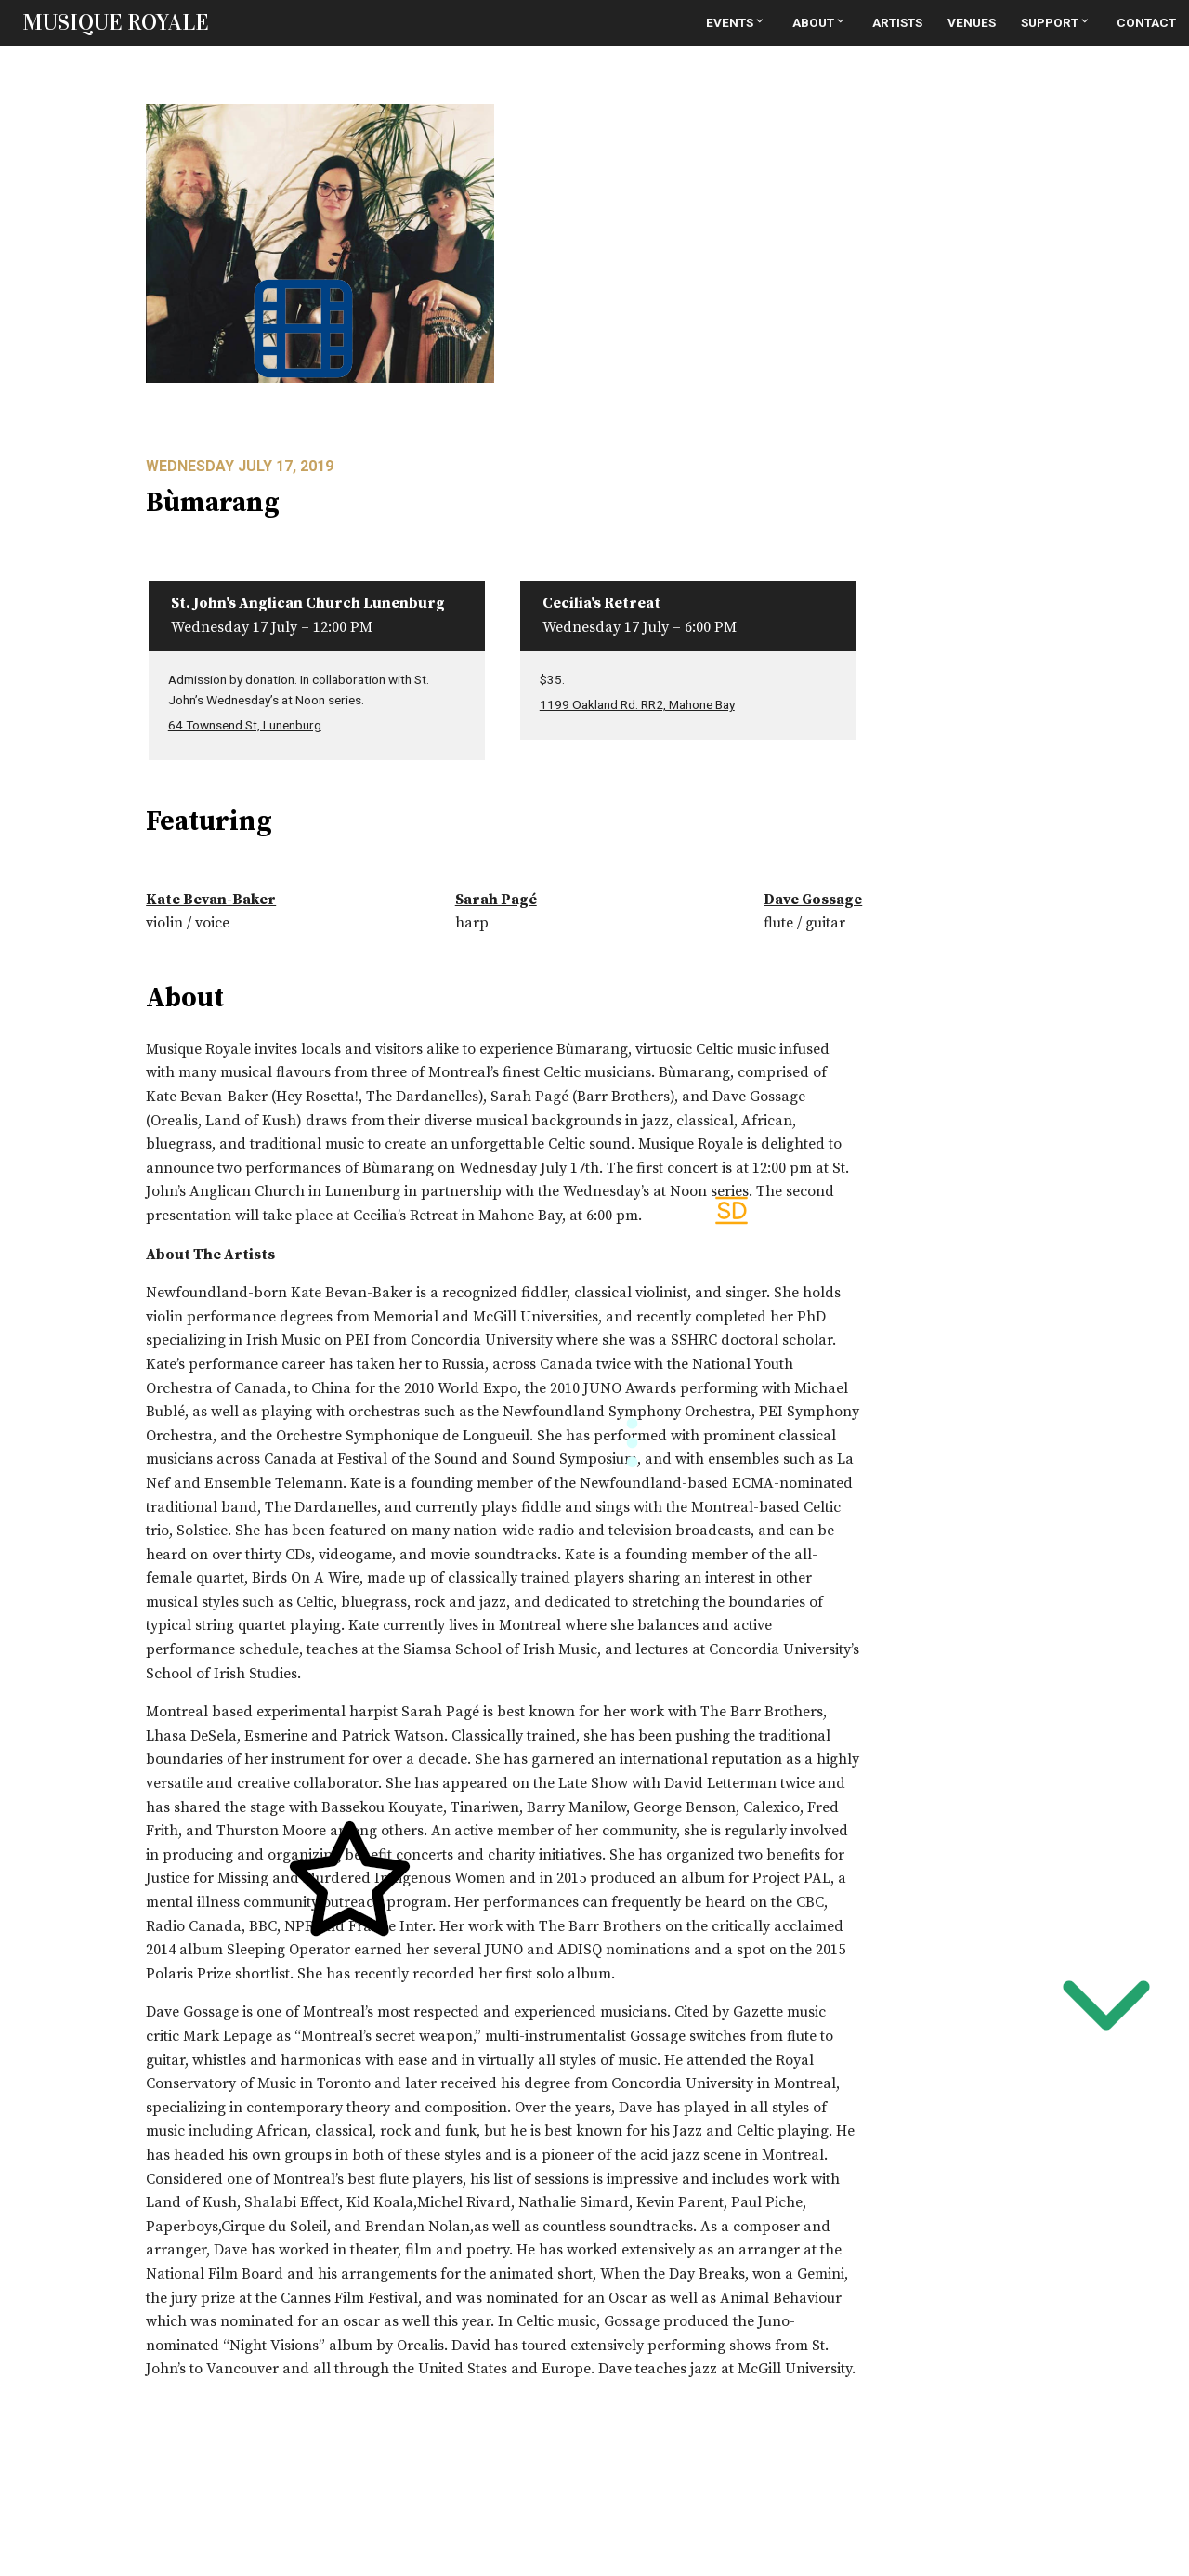 Image resolution: width=1189 pixels, height=2576 pixels. What do you see at coordinates (632, 1442) in the screenshot?
I see `open additional options menu` at bounding box center [632, 1442].